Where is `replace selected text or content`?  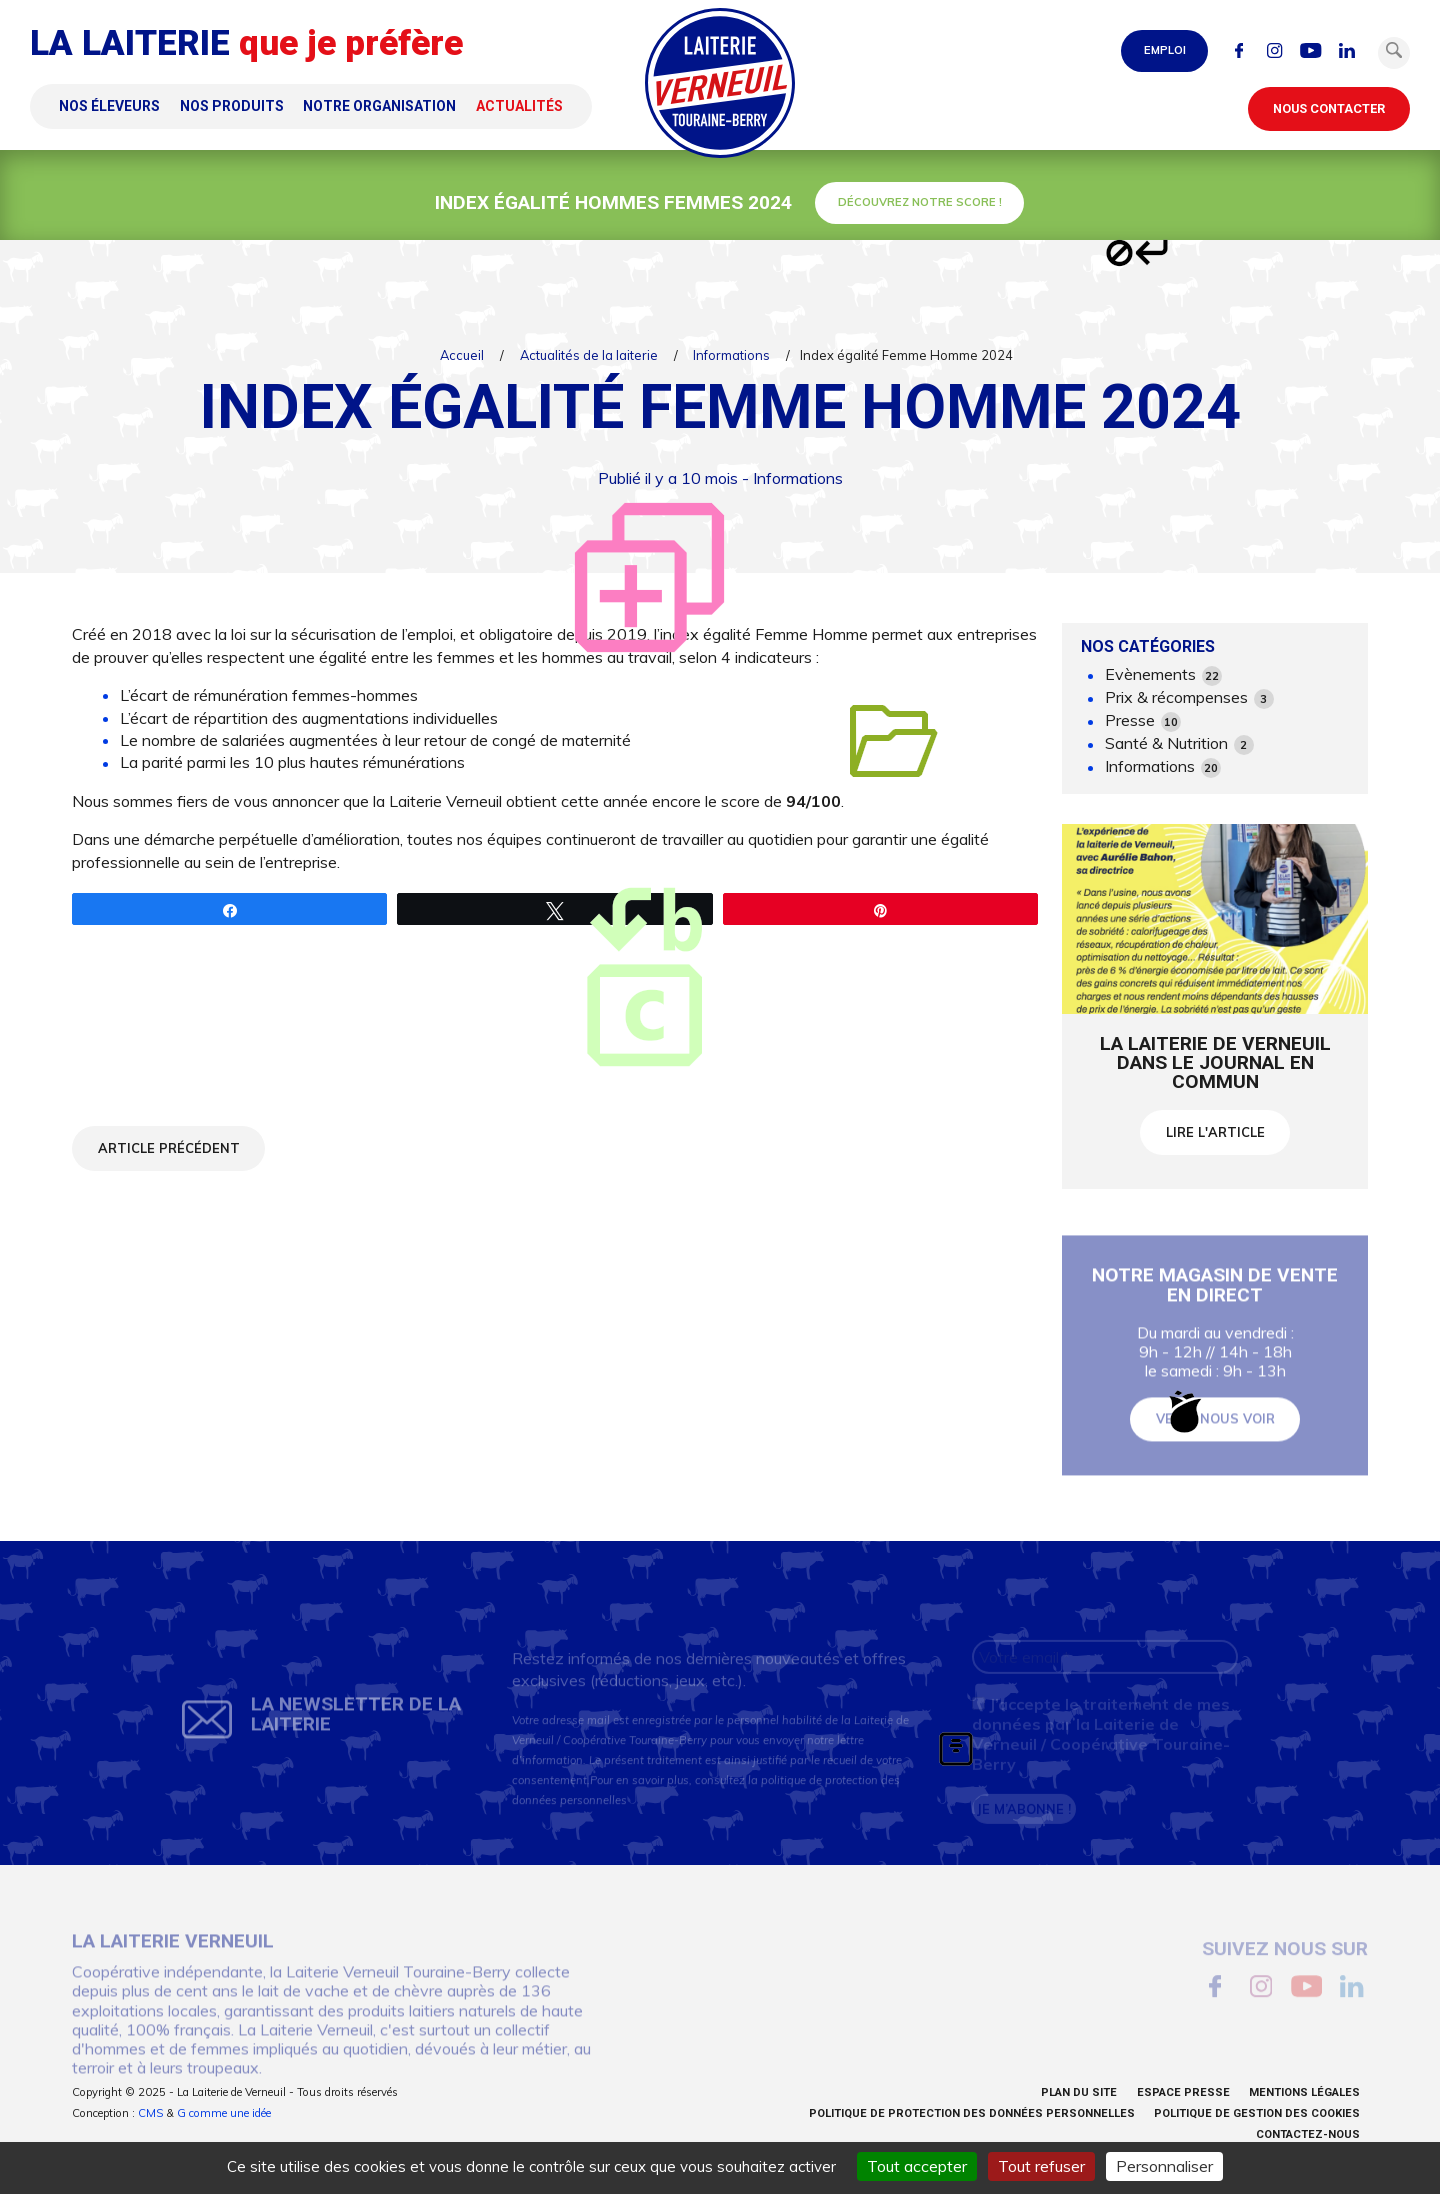 replace selected text or content is located at coordinates (651, 977).